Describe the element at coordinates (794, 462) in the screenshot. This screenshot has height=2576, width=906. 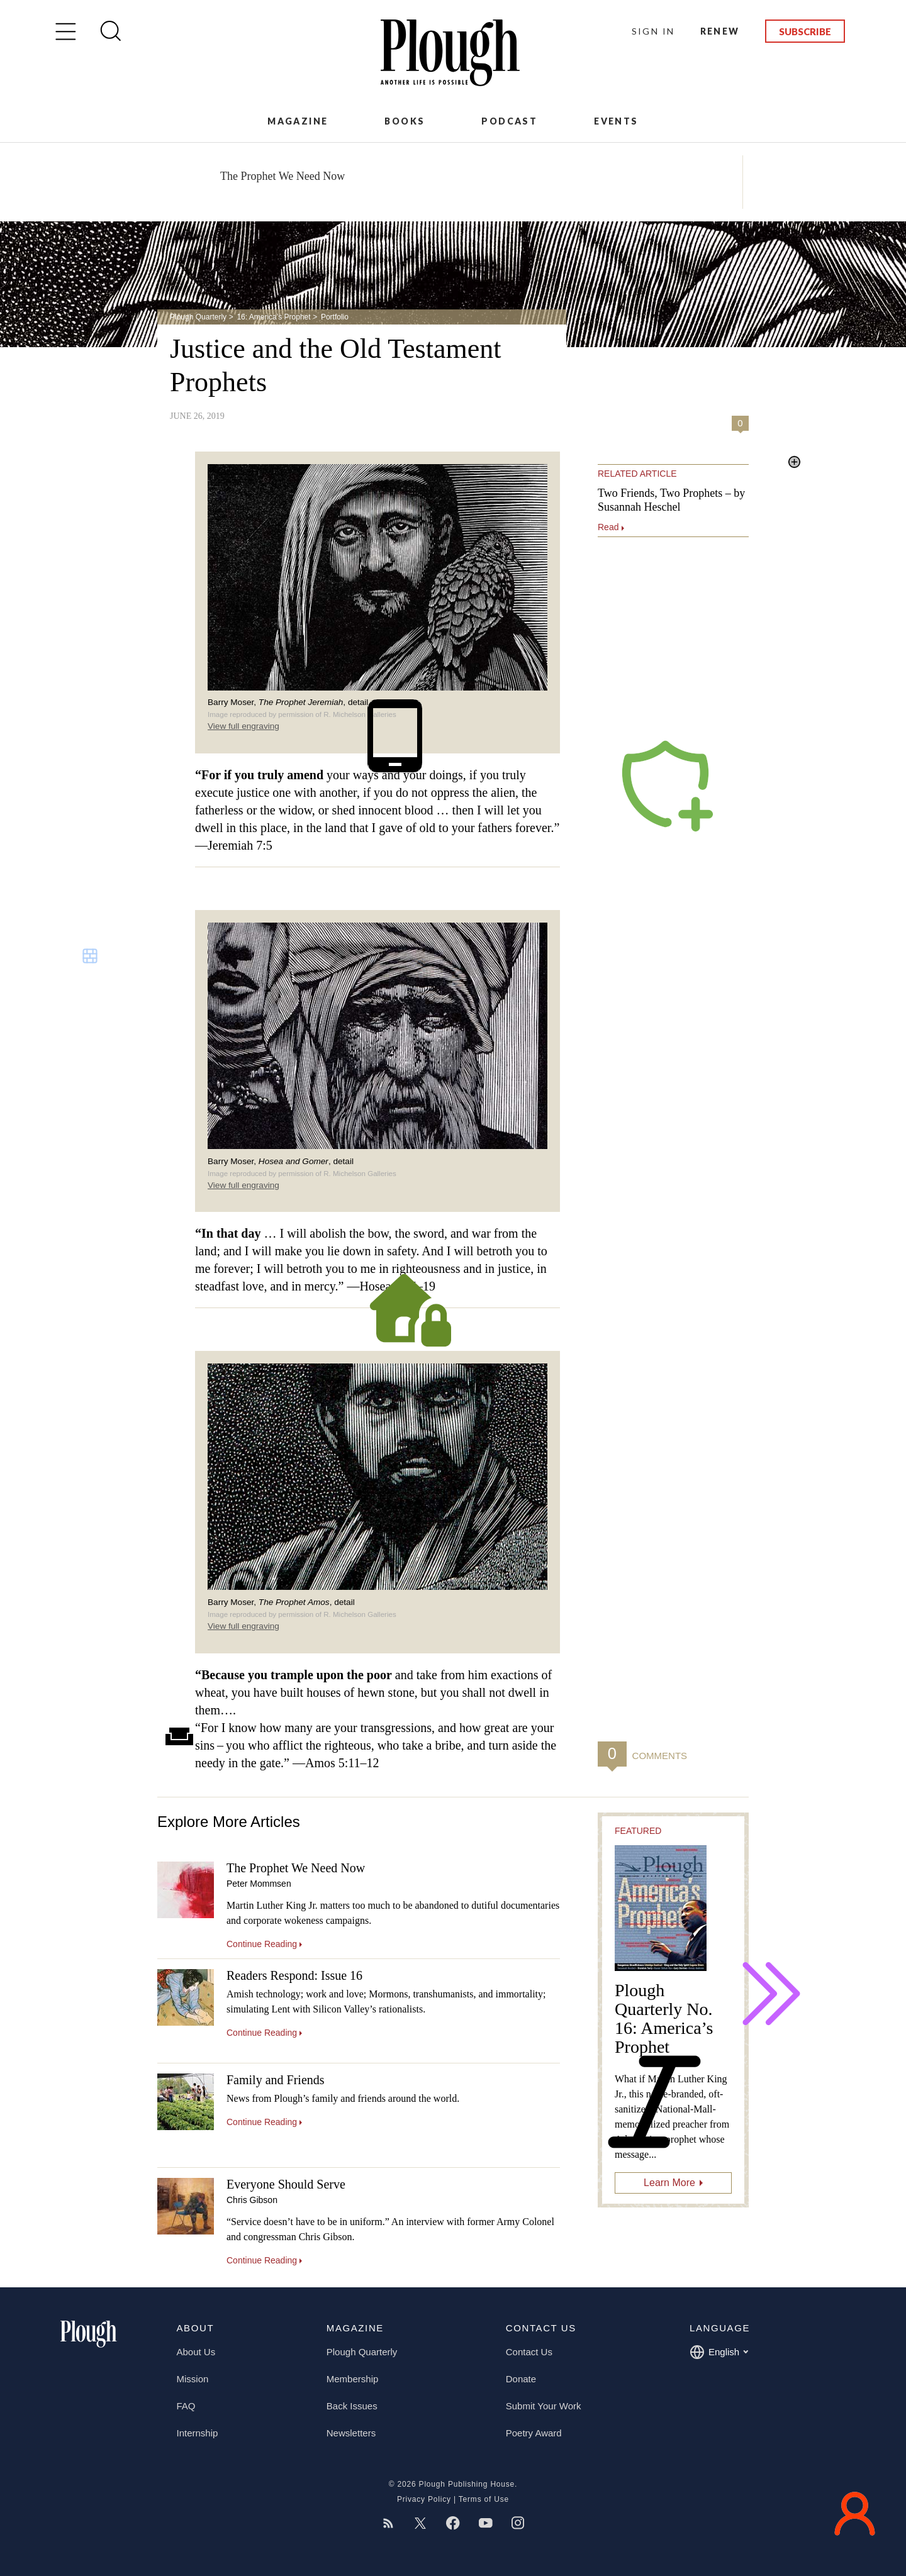
I see `add a new item or element` at that location.